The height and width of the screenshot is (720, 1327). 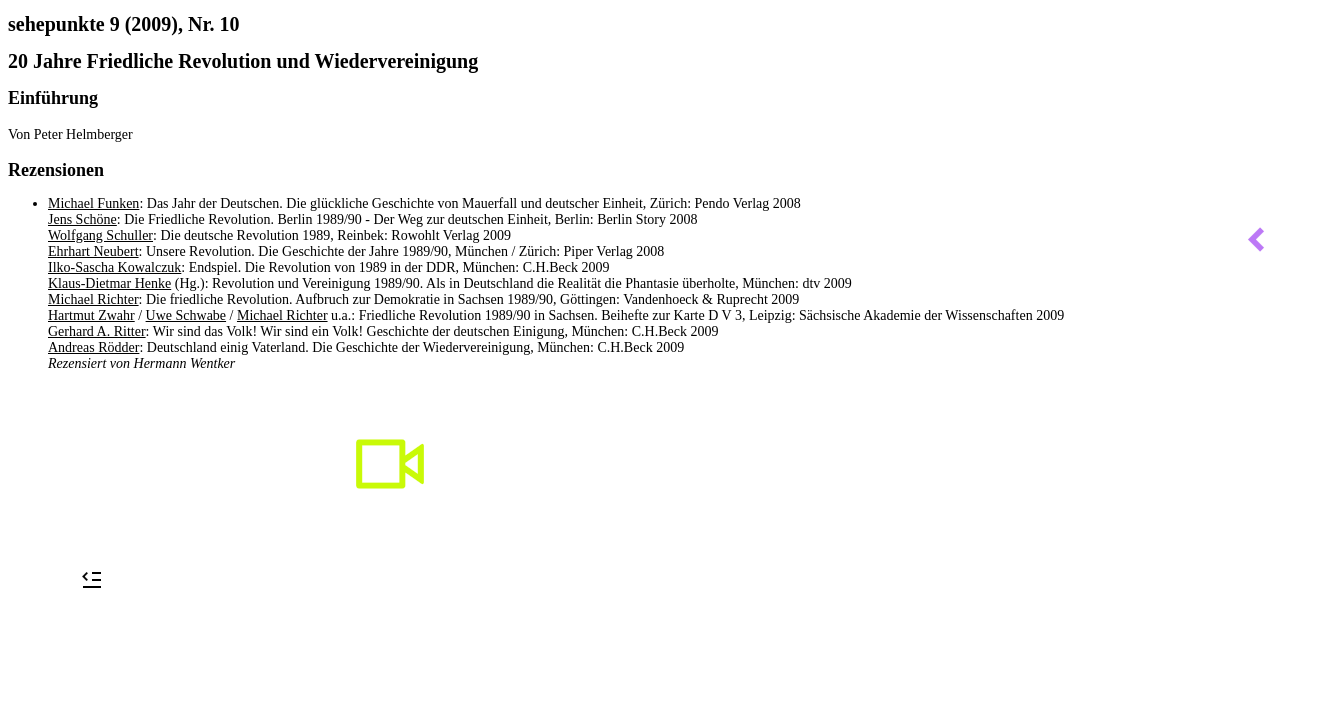 I want to click on collapse the sidebar menu, so click(x=92, y=580).